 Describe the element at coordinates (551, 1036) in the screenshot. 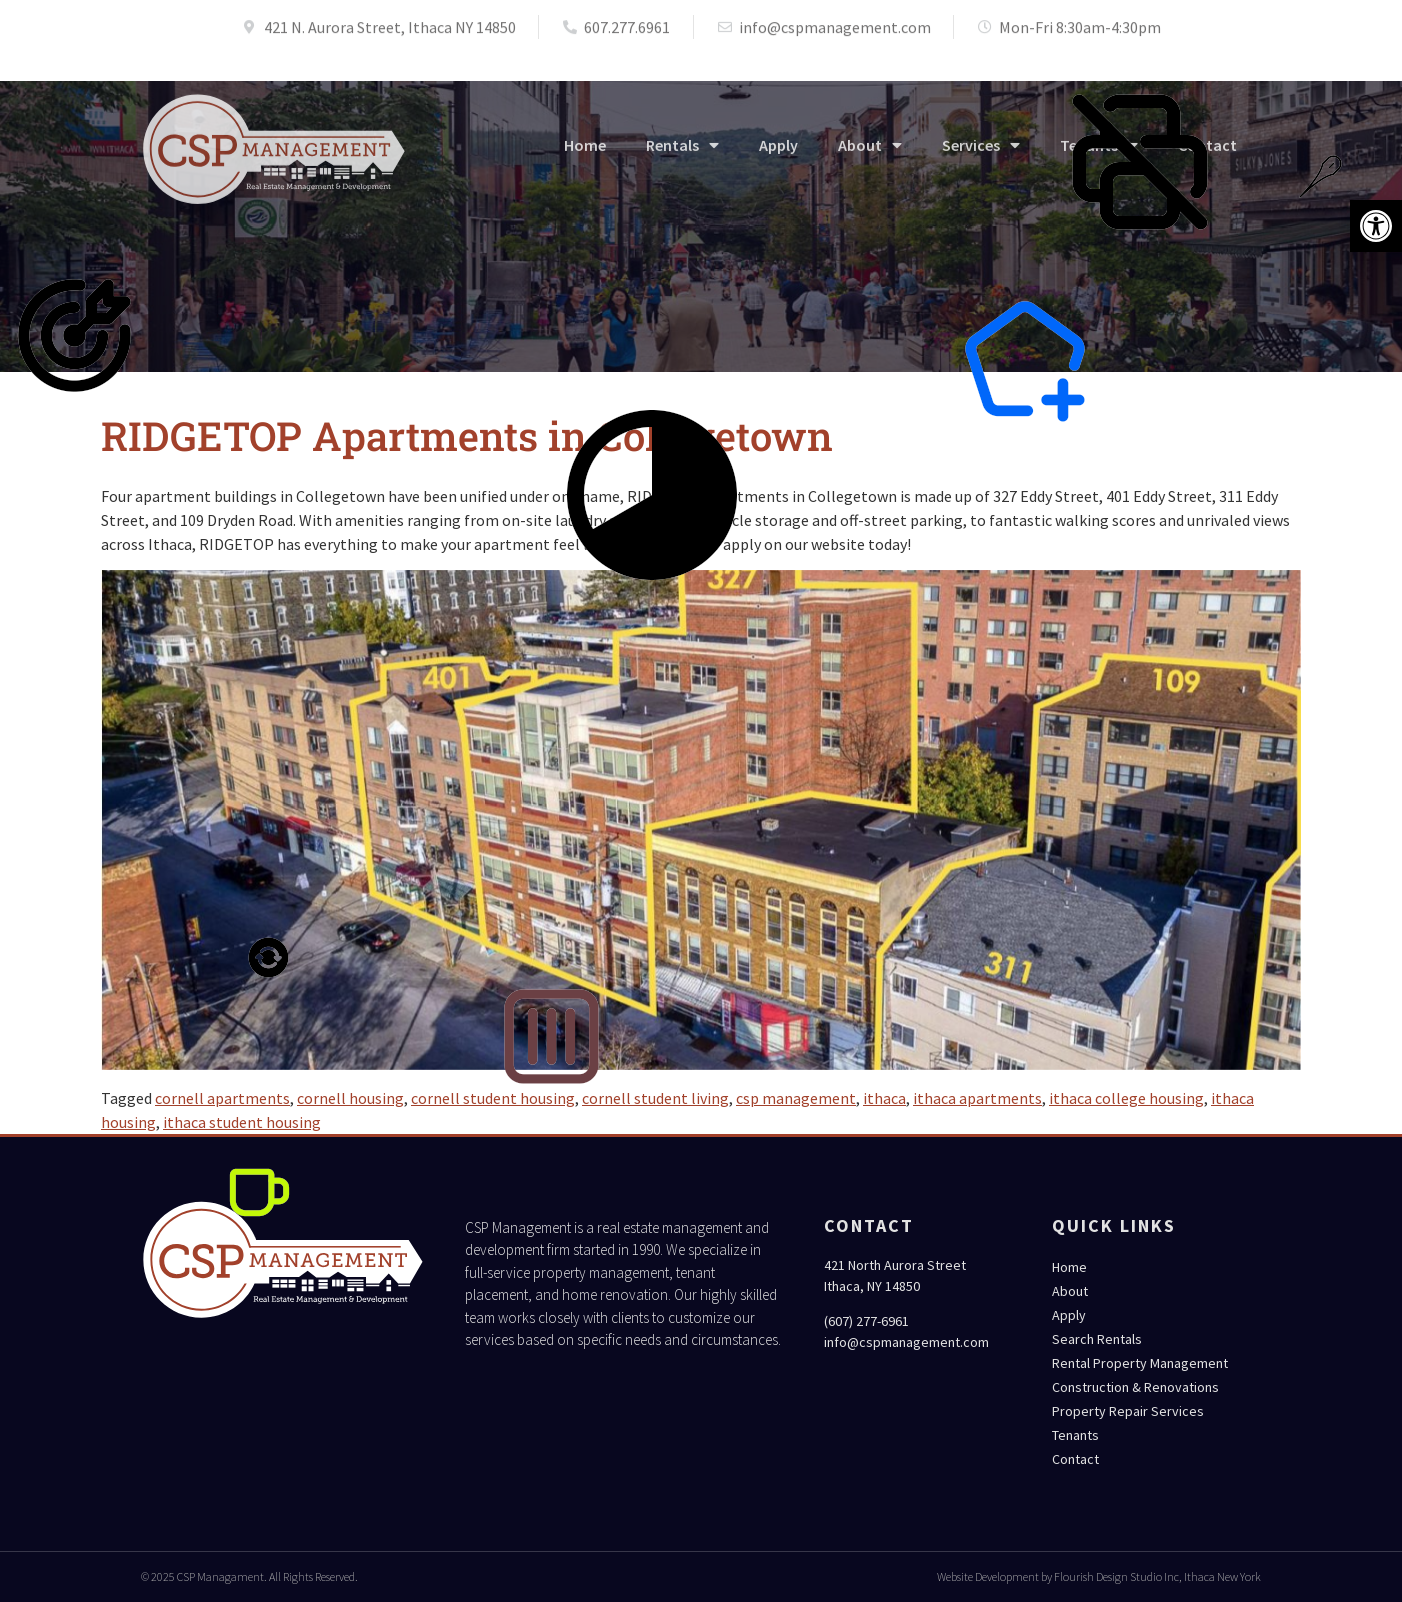

I see `laundry care instruction for drip drying` at that location.